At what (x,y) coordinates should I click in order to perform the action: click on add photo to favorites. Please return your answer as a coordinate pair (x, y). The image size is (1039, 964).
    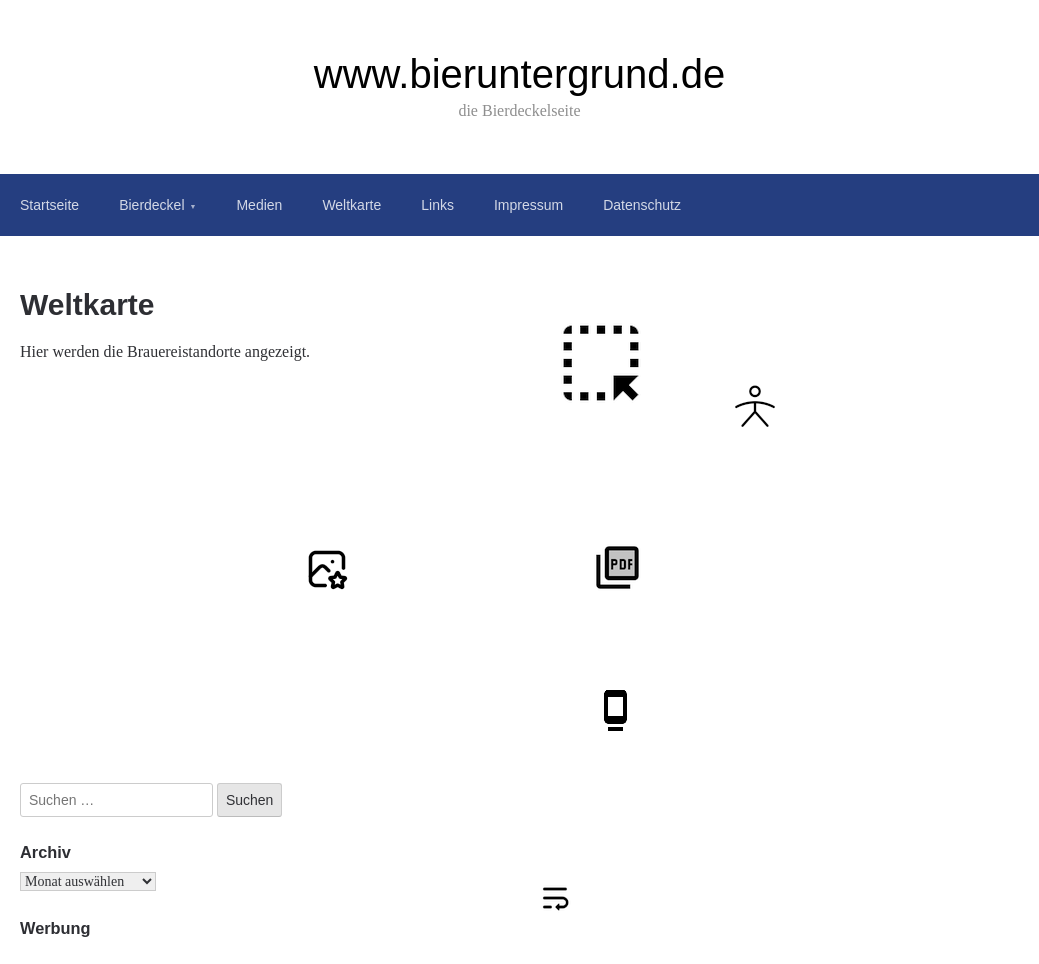
    Looking at the image, I should click on (327, 569).